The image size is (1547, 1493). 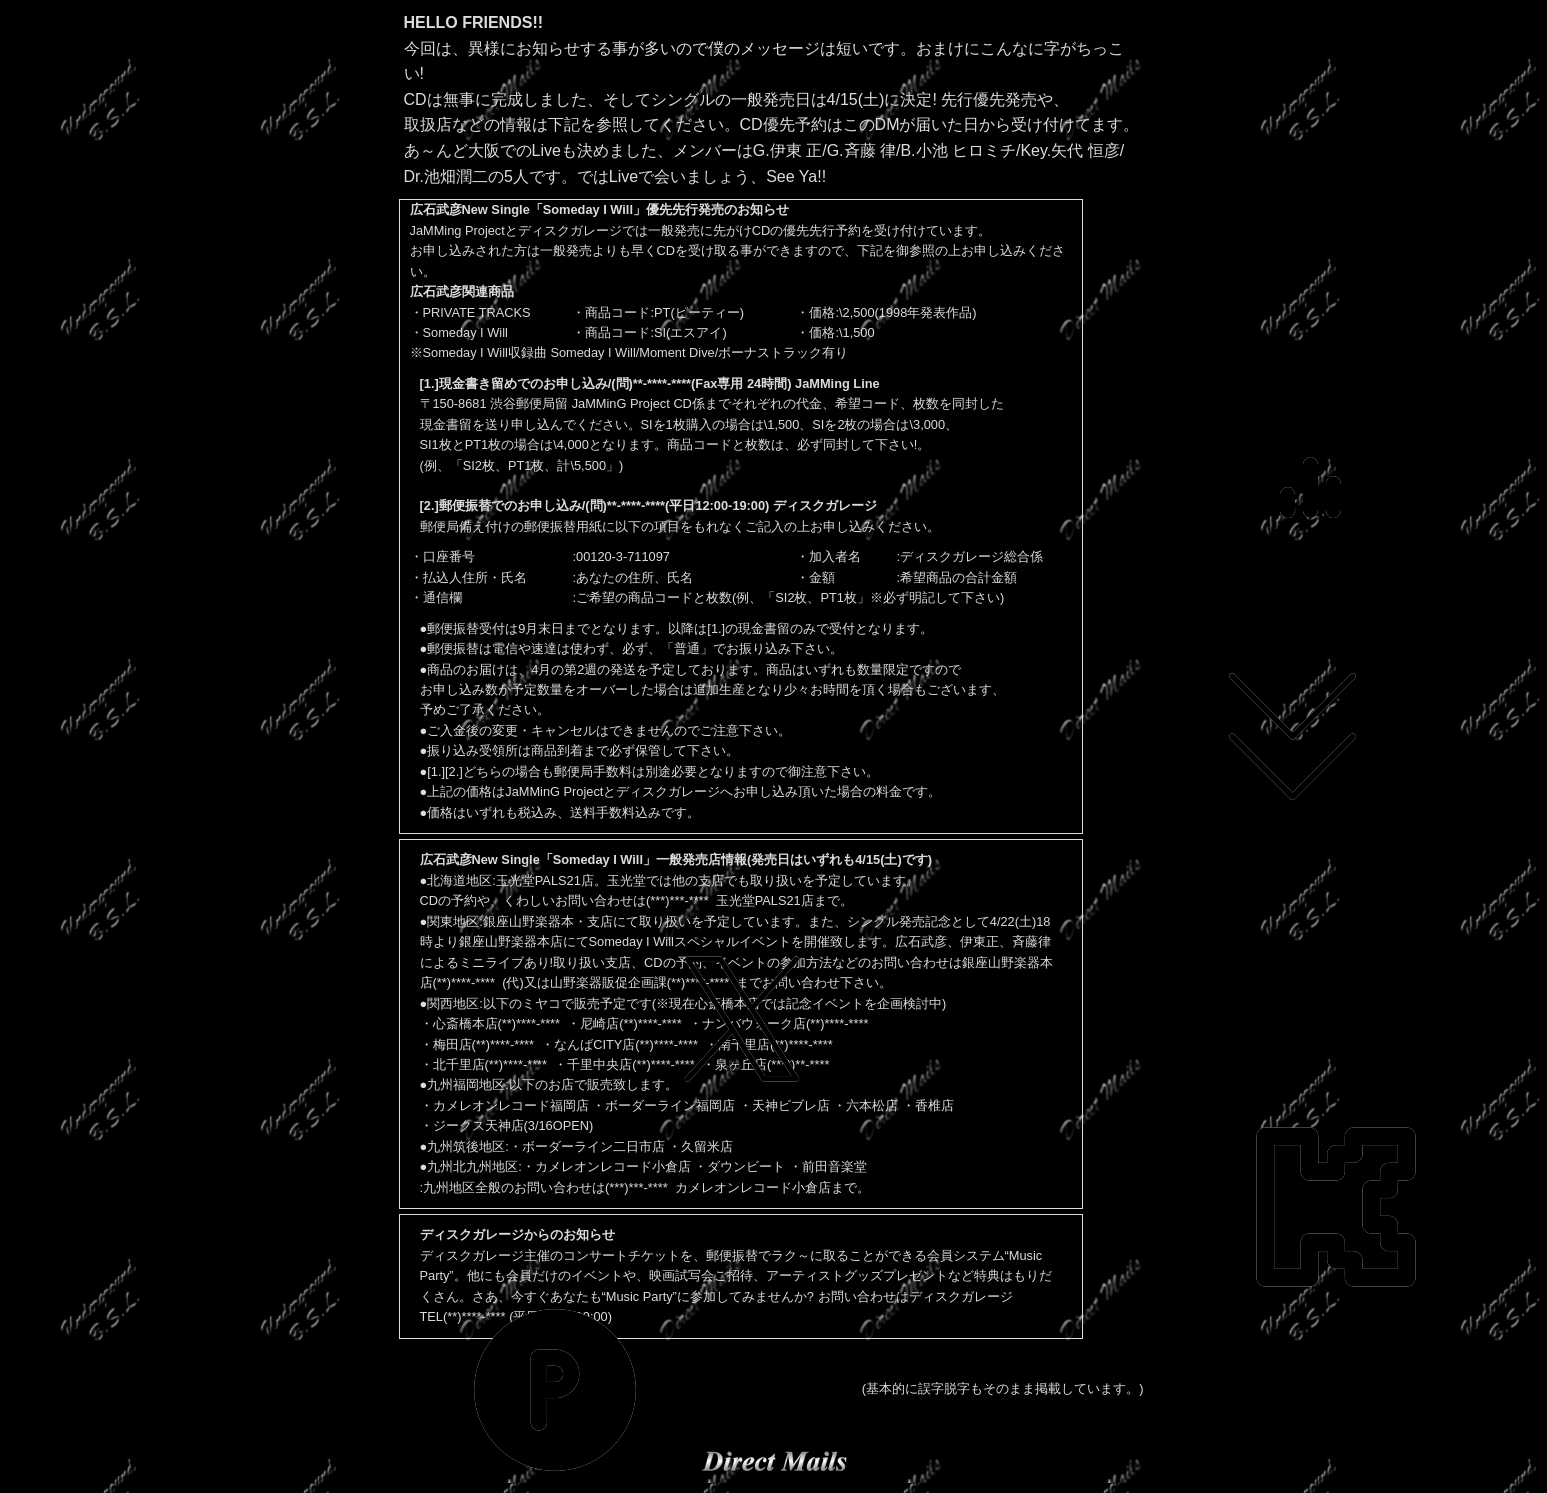 I want to click on visit kick streaming platform, so click(x=1336, y=1207).